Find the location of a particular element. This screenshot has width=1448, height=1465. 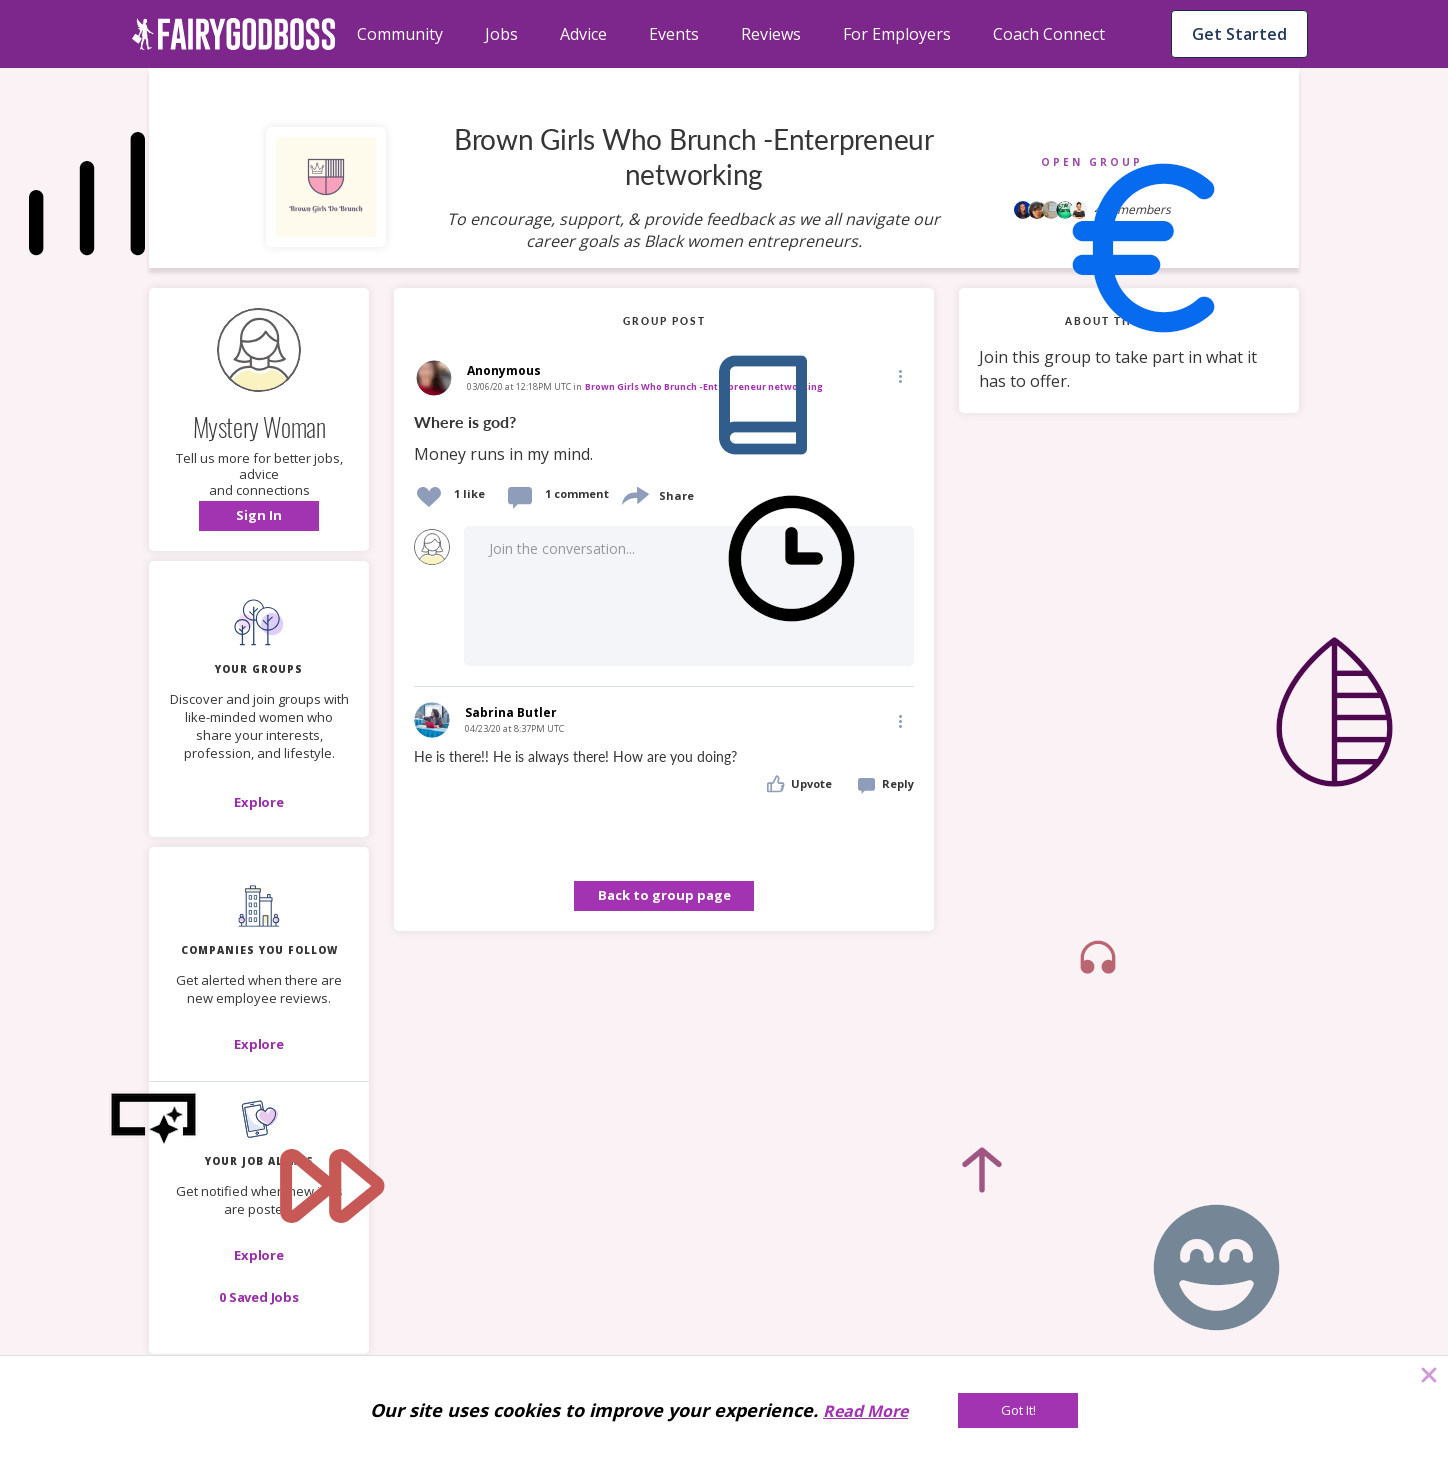

fast forward media playback is located at coordinates (326, 1186).